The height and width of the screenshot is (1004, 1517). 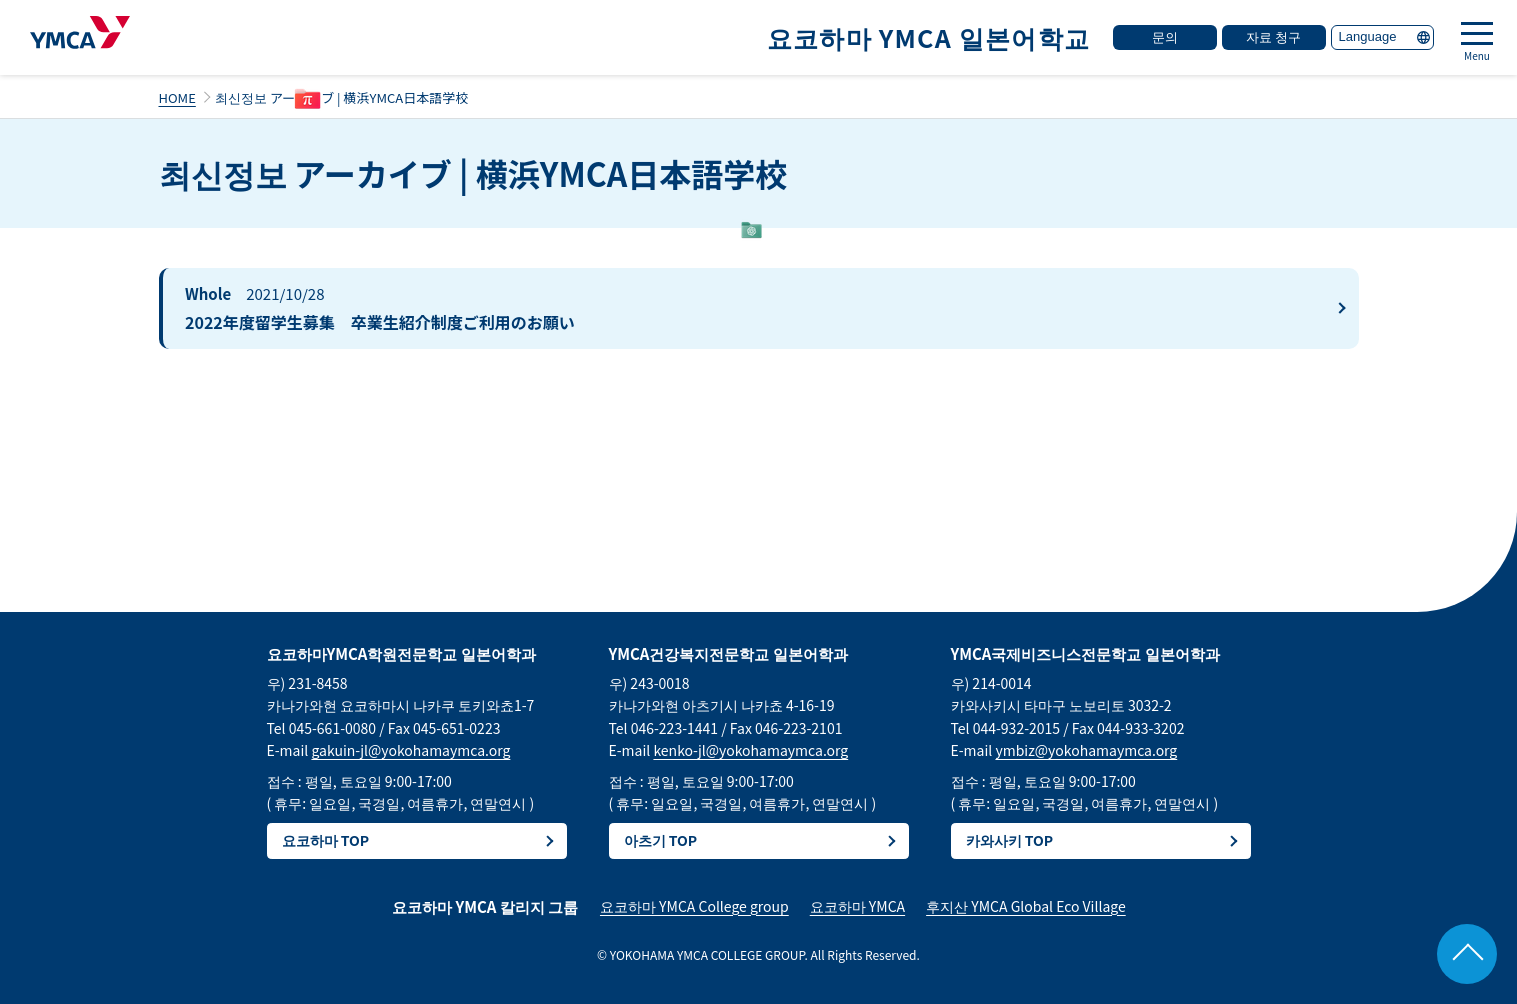 What do you see at coordinates (751, 230) in the screenshot?
I see `open folder containing ChatGPT-related files` at bounding box center [751, 230].